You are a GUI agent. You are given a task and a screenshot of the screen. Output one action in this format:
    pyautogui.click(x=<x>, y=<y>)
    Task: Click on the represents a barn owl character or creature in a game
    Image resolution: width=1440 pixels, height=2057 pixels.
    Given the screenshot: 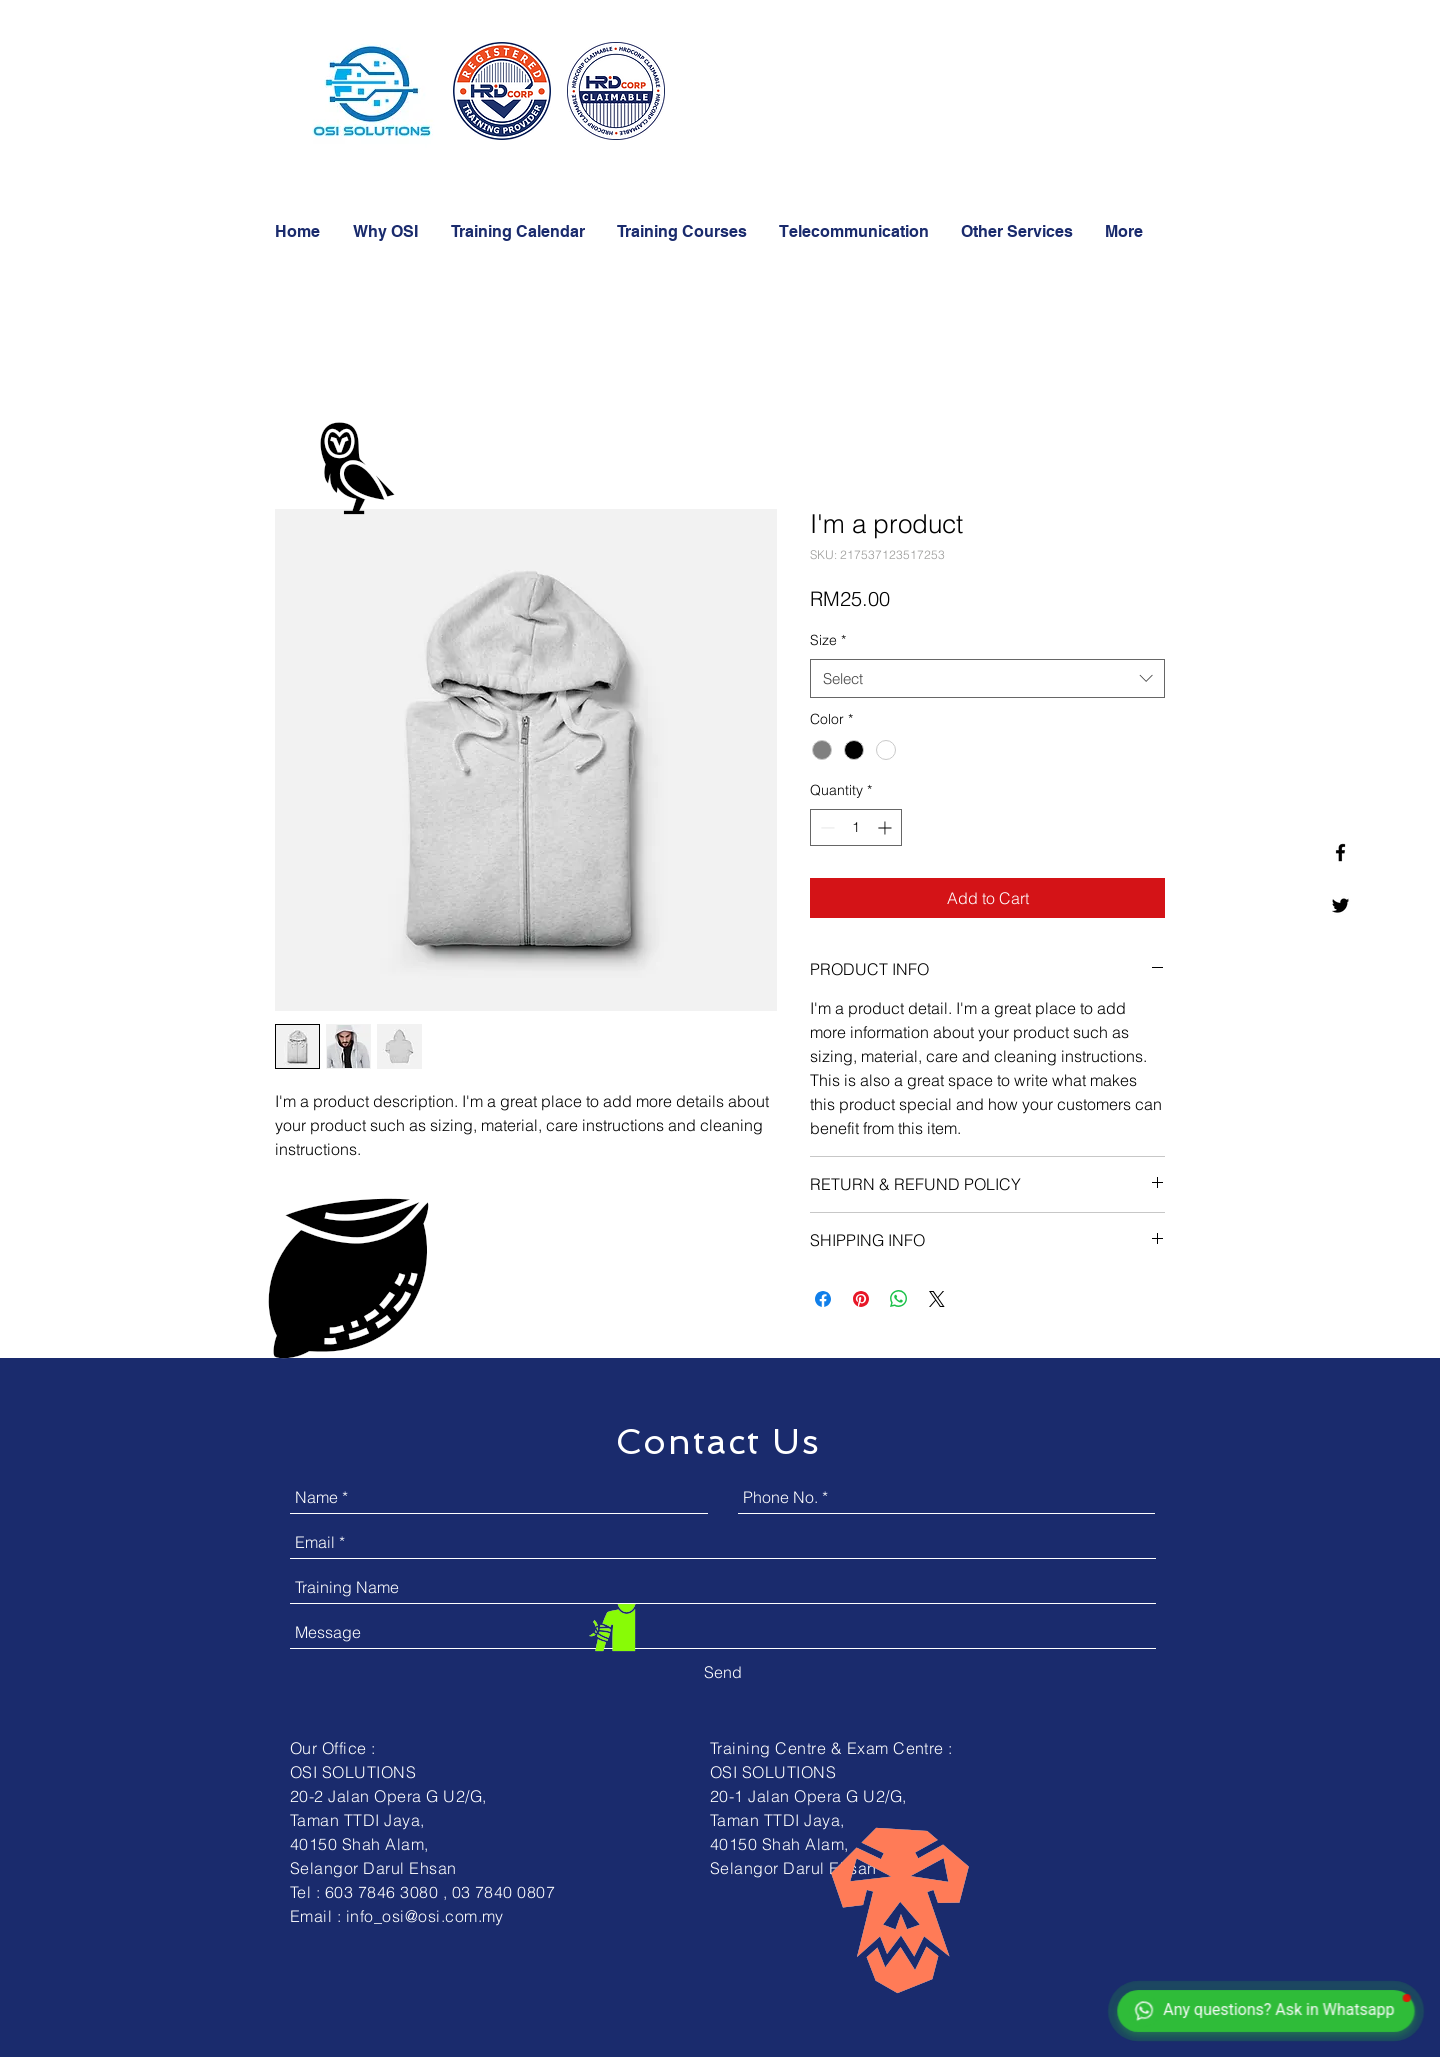 What is the action you would take?
    pyautogui.click(x=357, y=467)
    